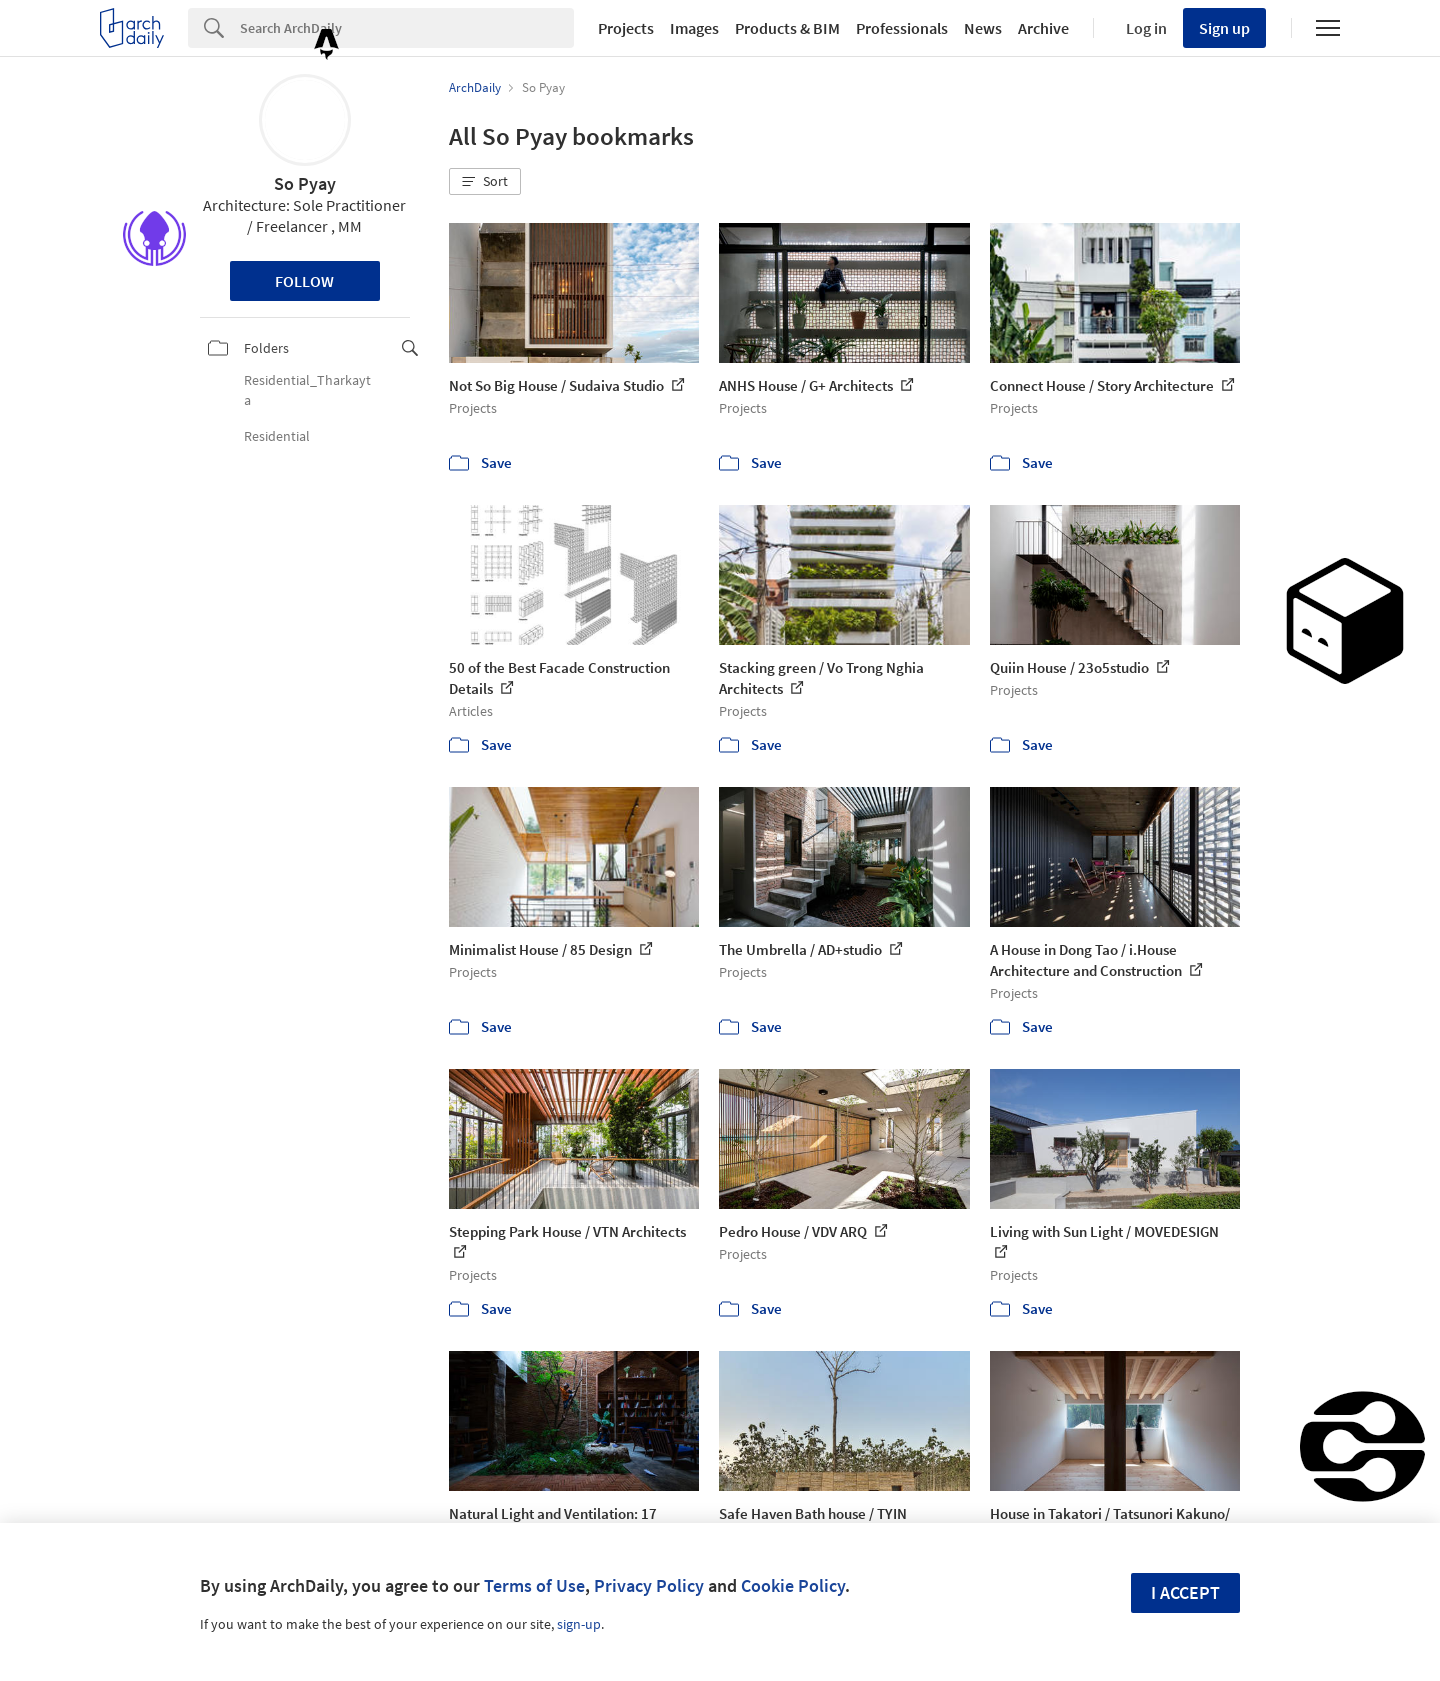 The width and height of the screenshot is (1440, 1681). Describe the element at coordinates (154, 238) in the screenshot. I see `open GitKraken git client` at that location.